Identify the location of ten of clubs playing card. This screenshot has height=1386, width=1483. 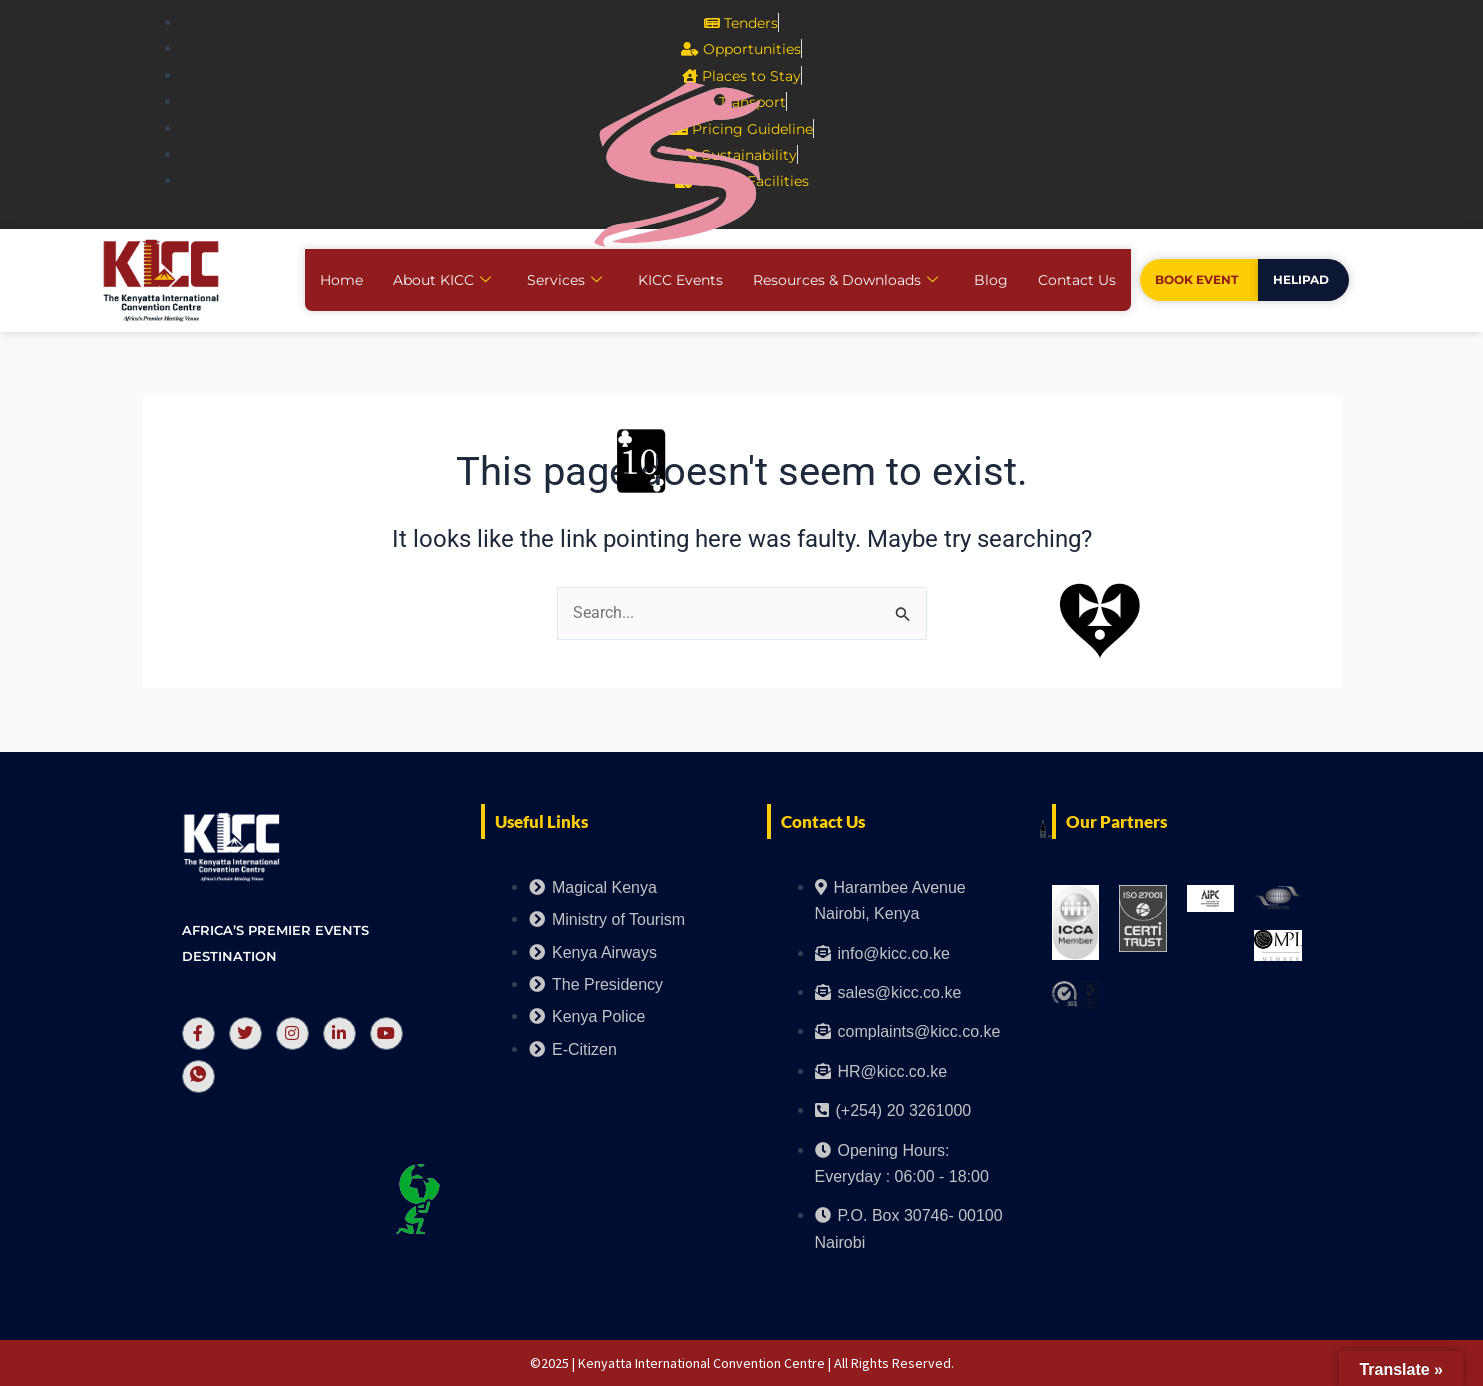
(641, 461).